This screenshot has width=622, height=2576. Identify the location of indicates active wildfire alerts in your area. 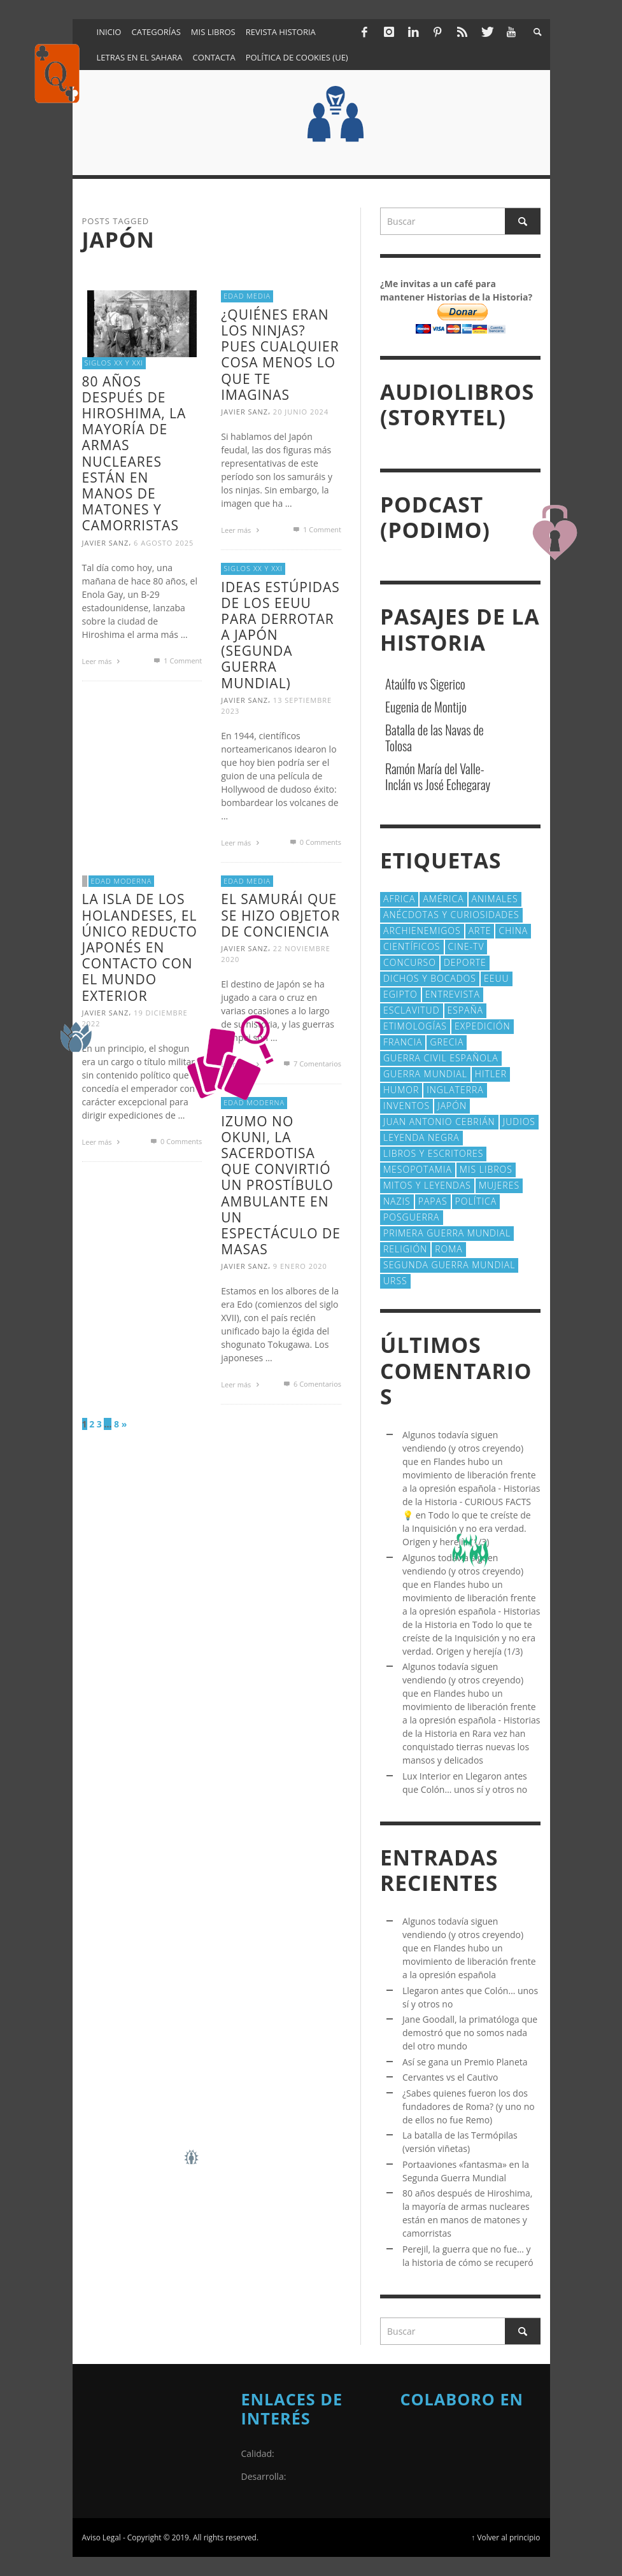
(470, 1552).